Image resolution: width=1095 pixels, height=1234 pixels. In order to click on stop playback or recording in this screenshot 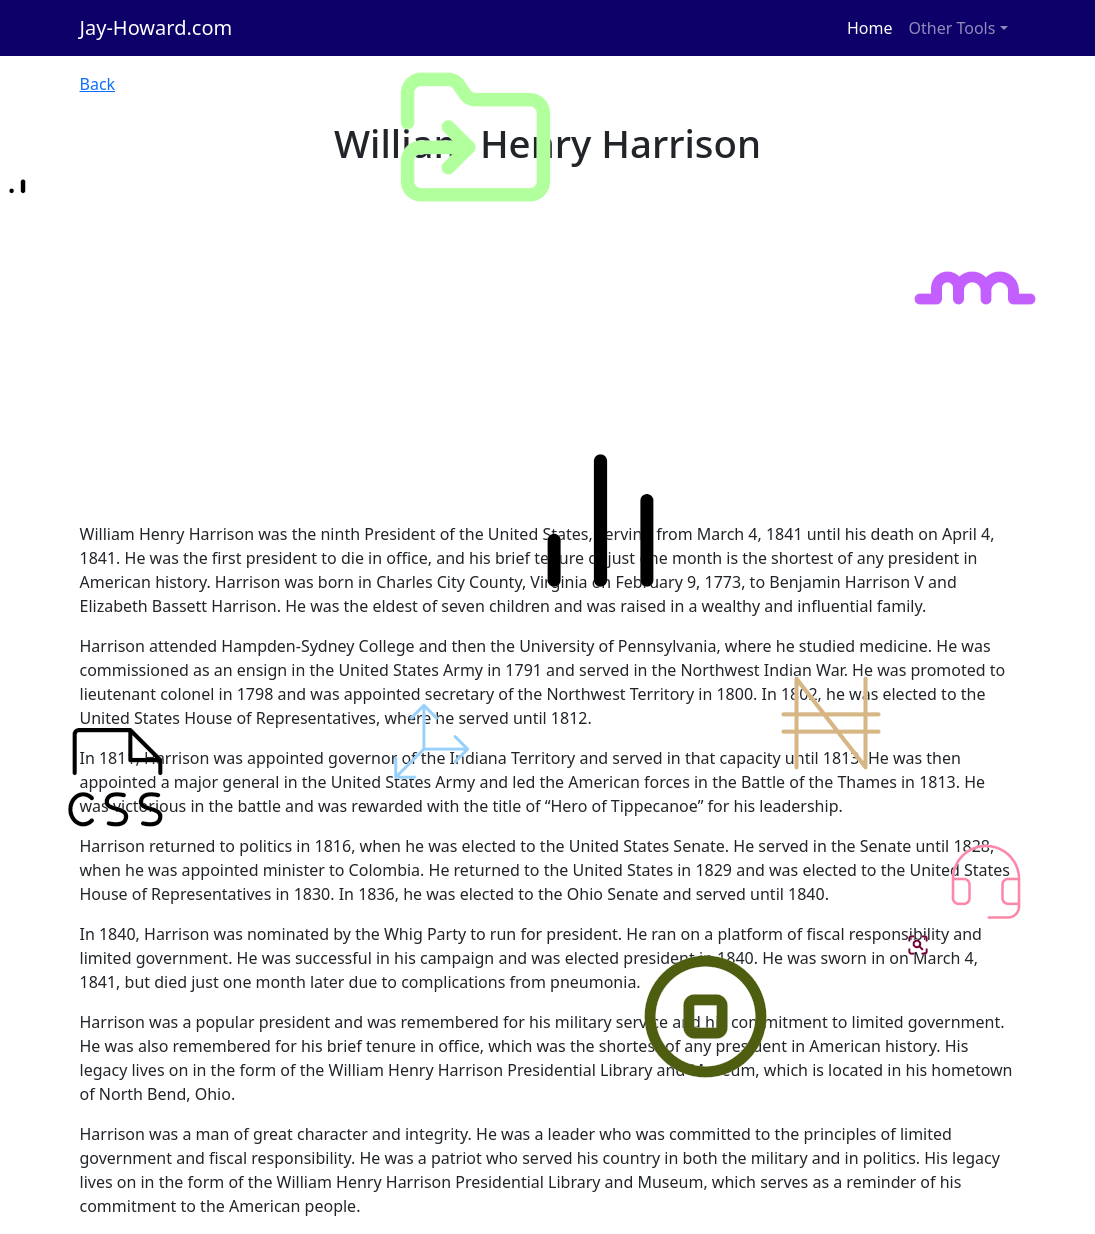, I will do `click(705, 1016)`.